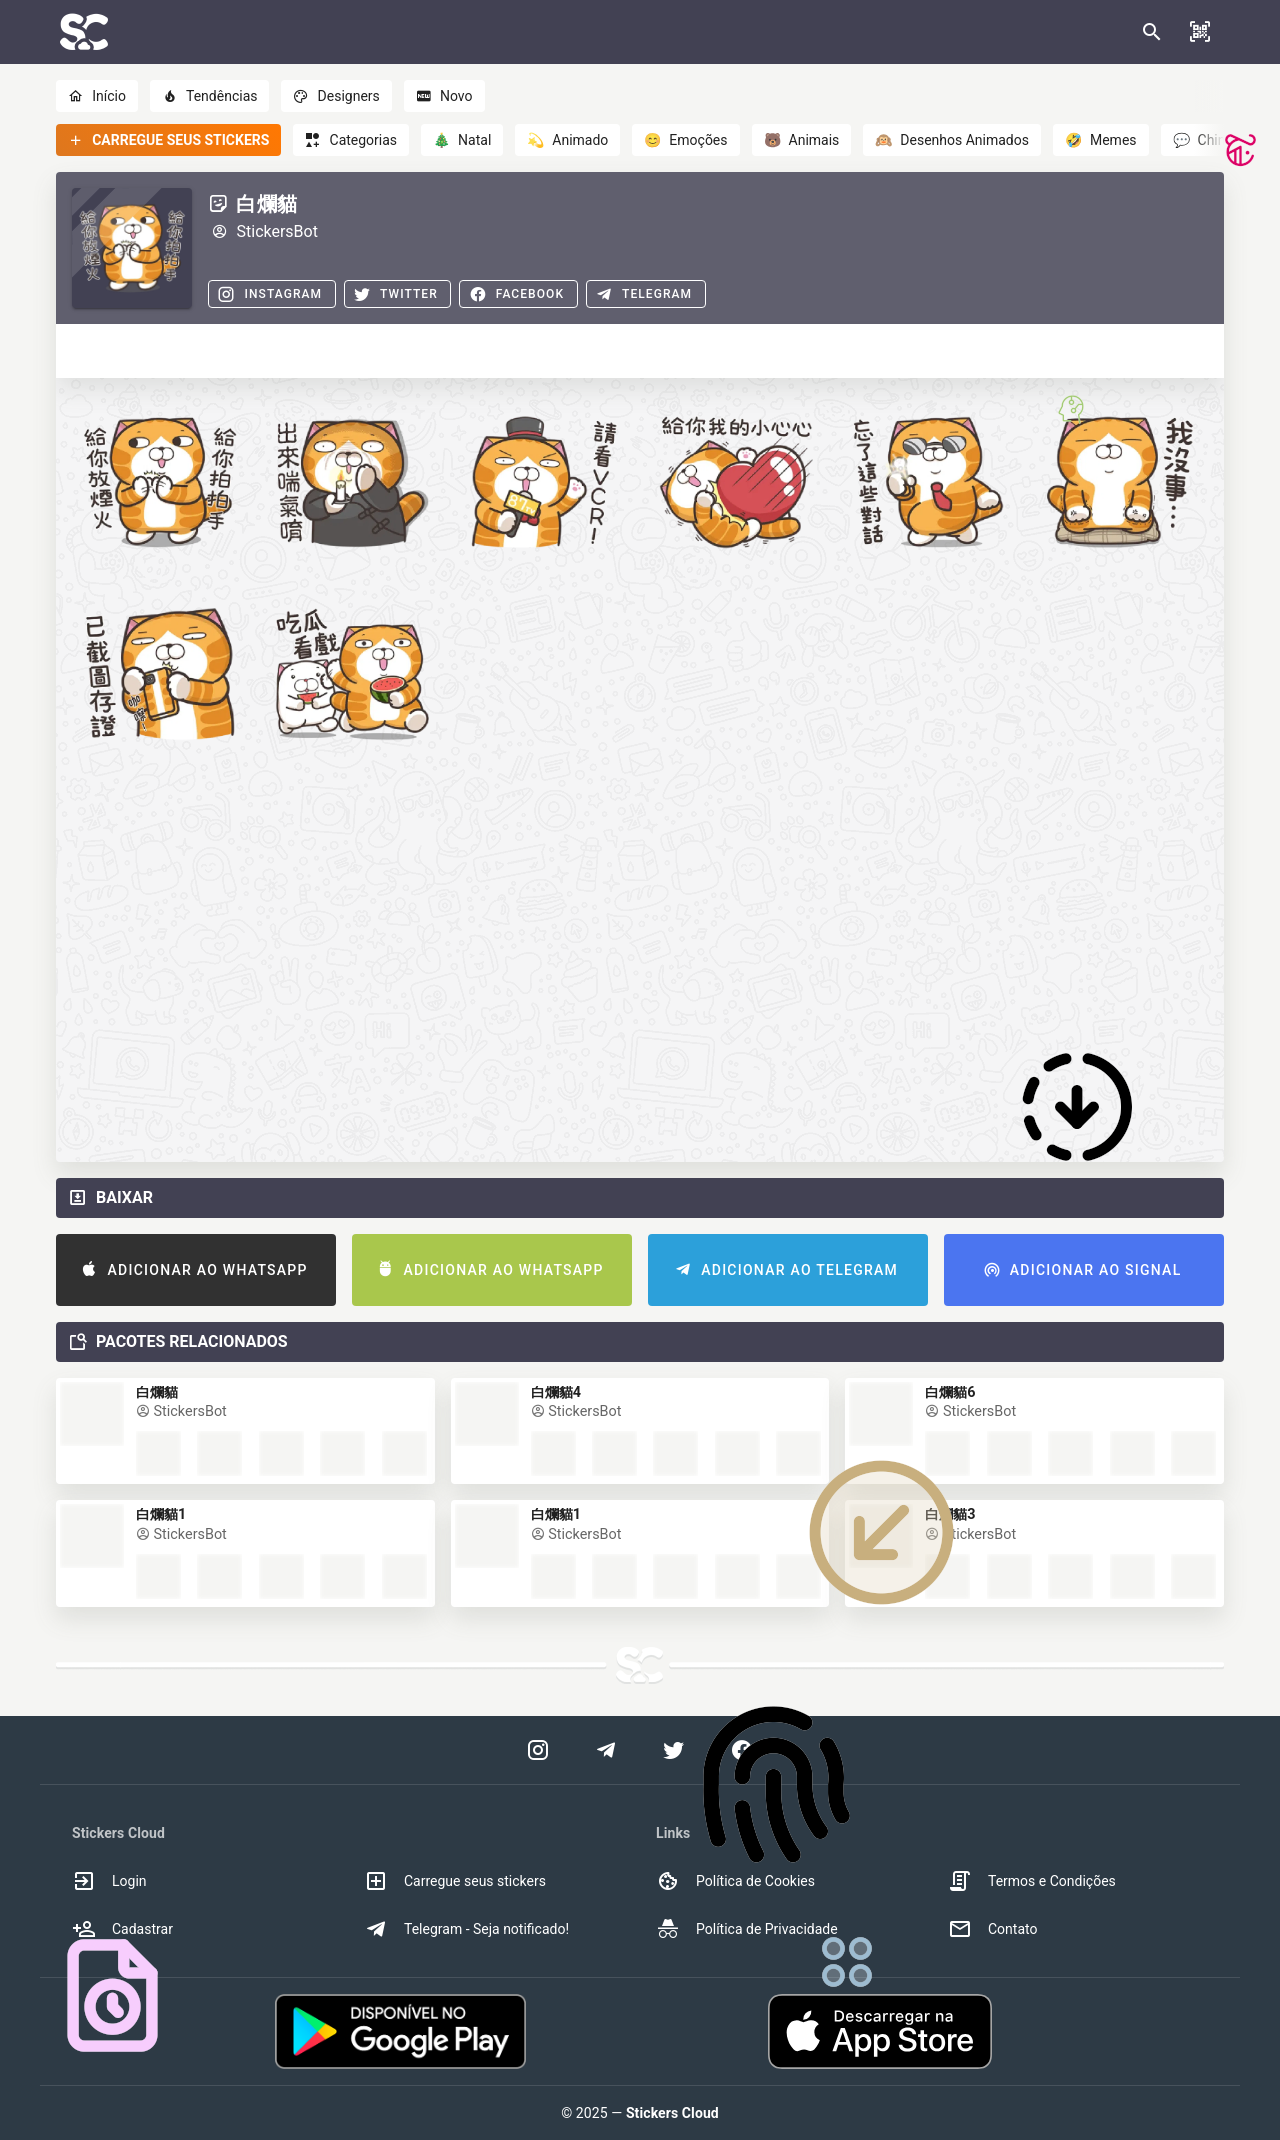 Image resolution: width=1280 pixels, height=2140 pixels. I want to click on indicates download in progress, so click(1077, 1107).